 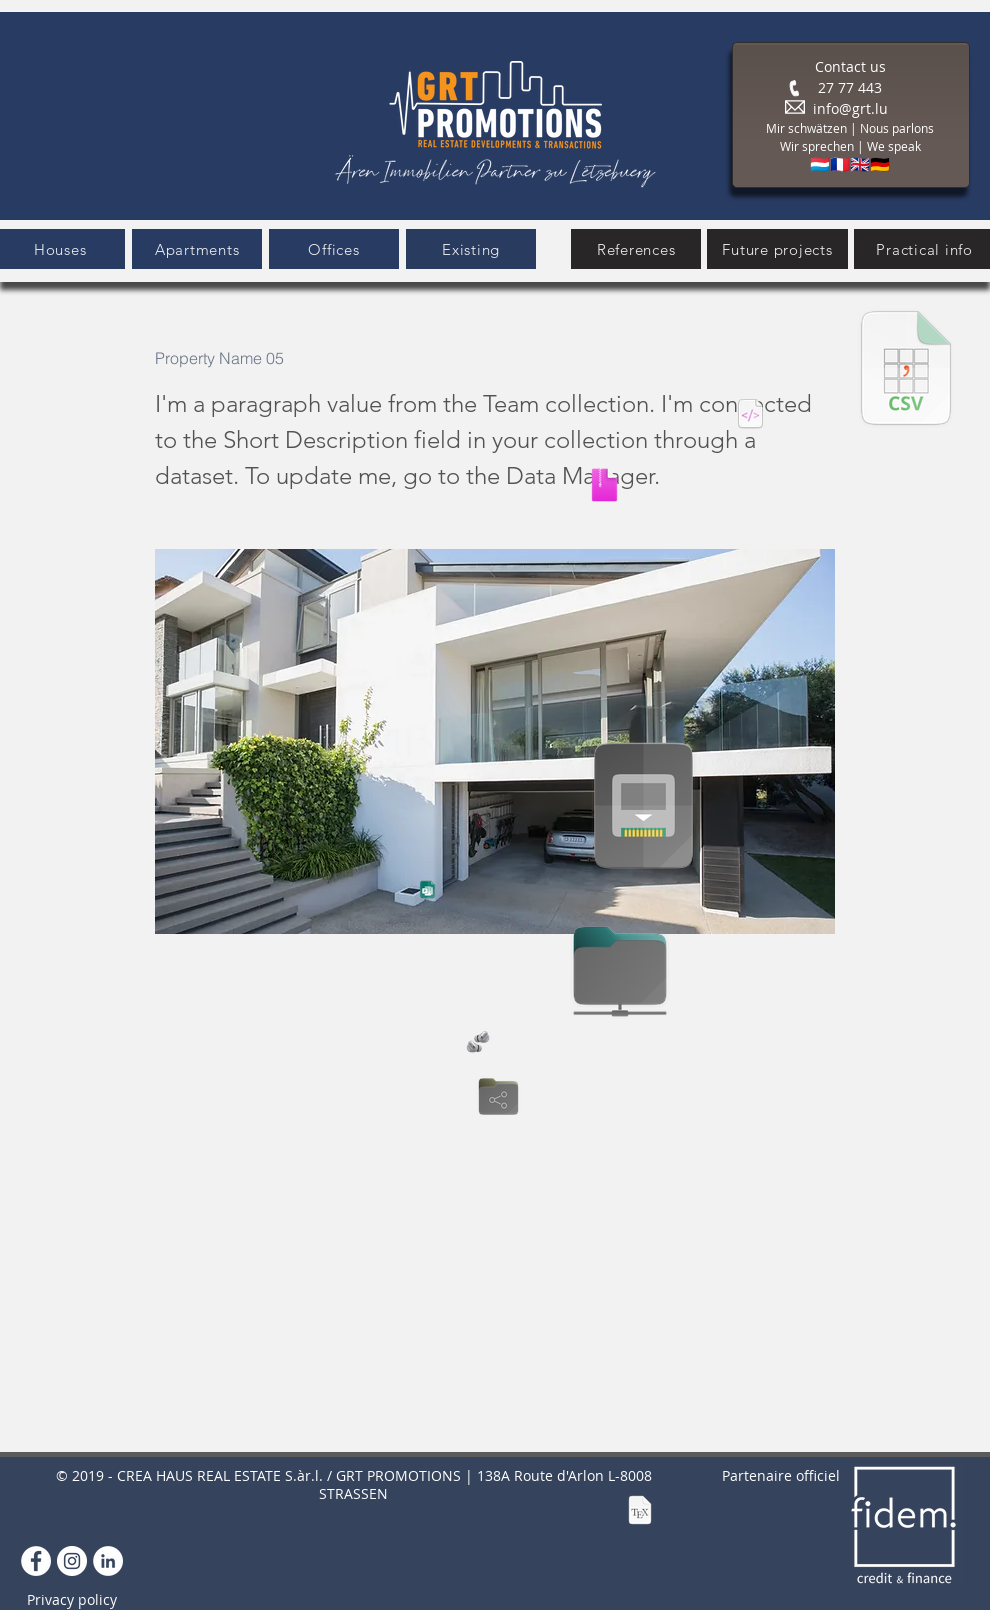 I want to click on connect beats studio buds via bluetooth, so click(x=478, y=1042).